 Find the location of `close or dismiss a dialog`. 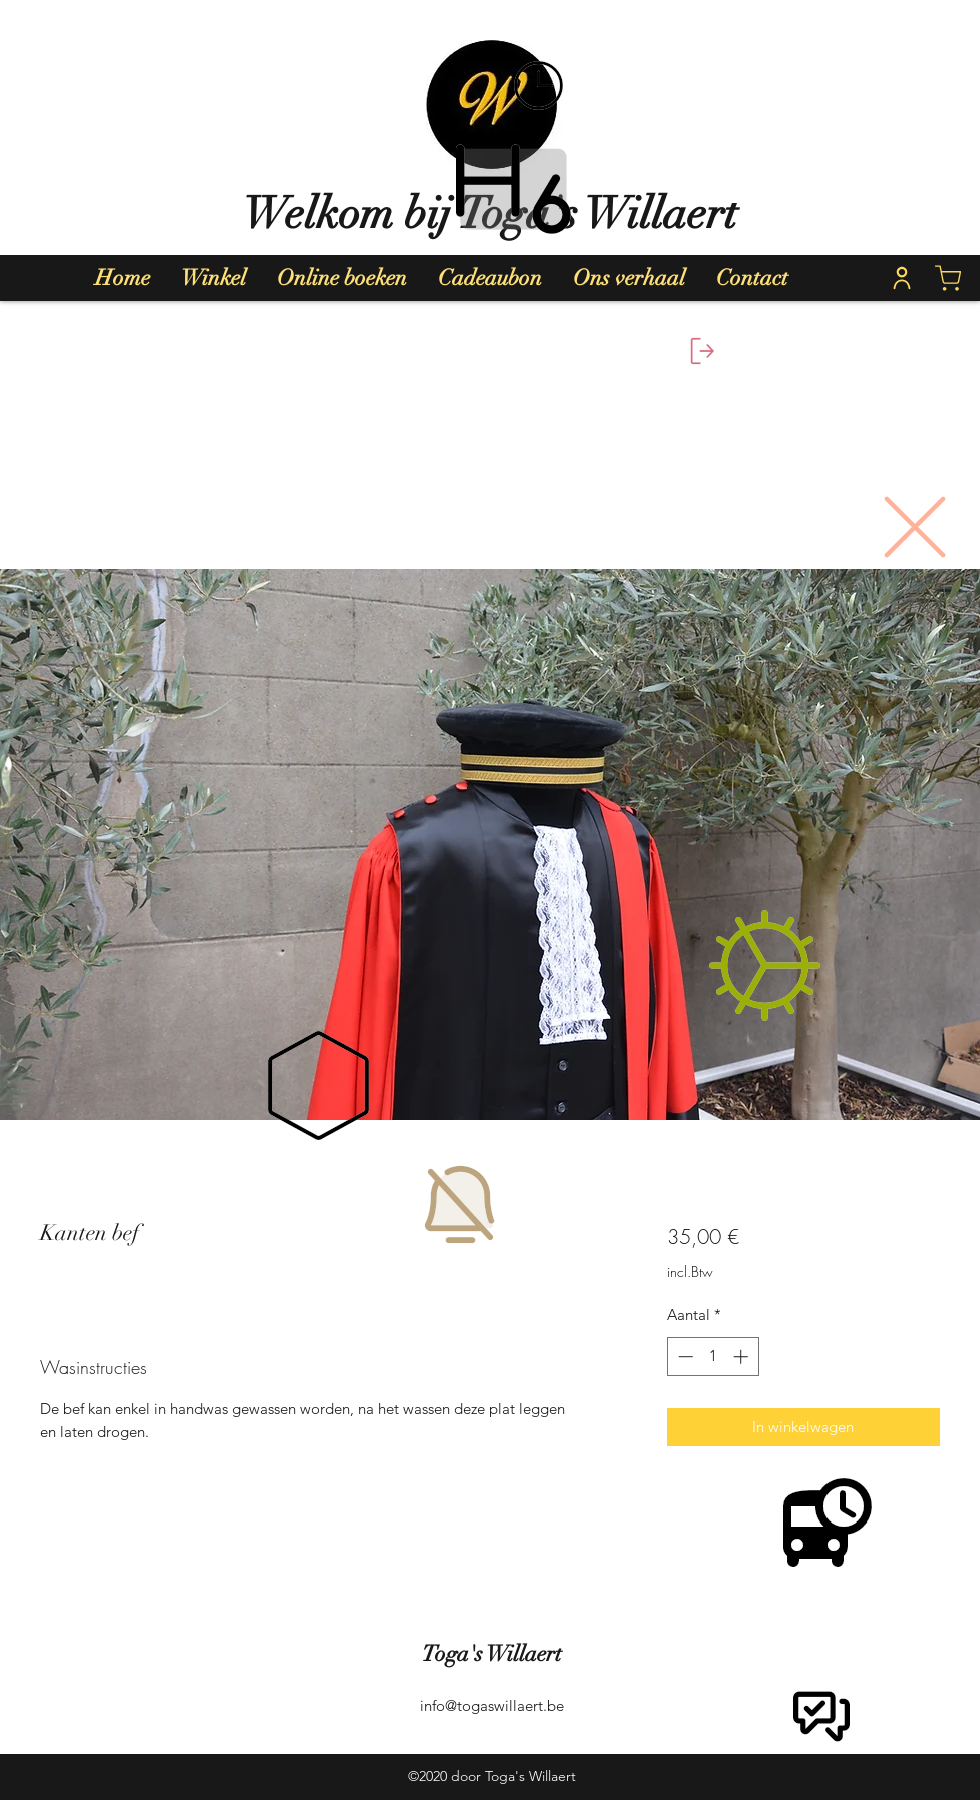

close or dismiss a dialog is located at coordinates (915, 527).